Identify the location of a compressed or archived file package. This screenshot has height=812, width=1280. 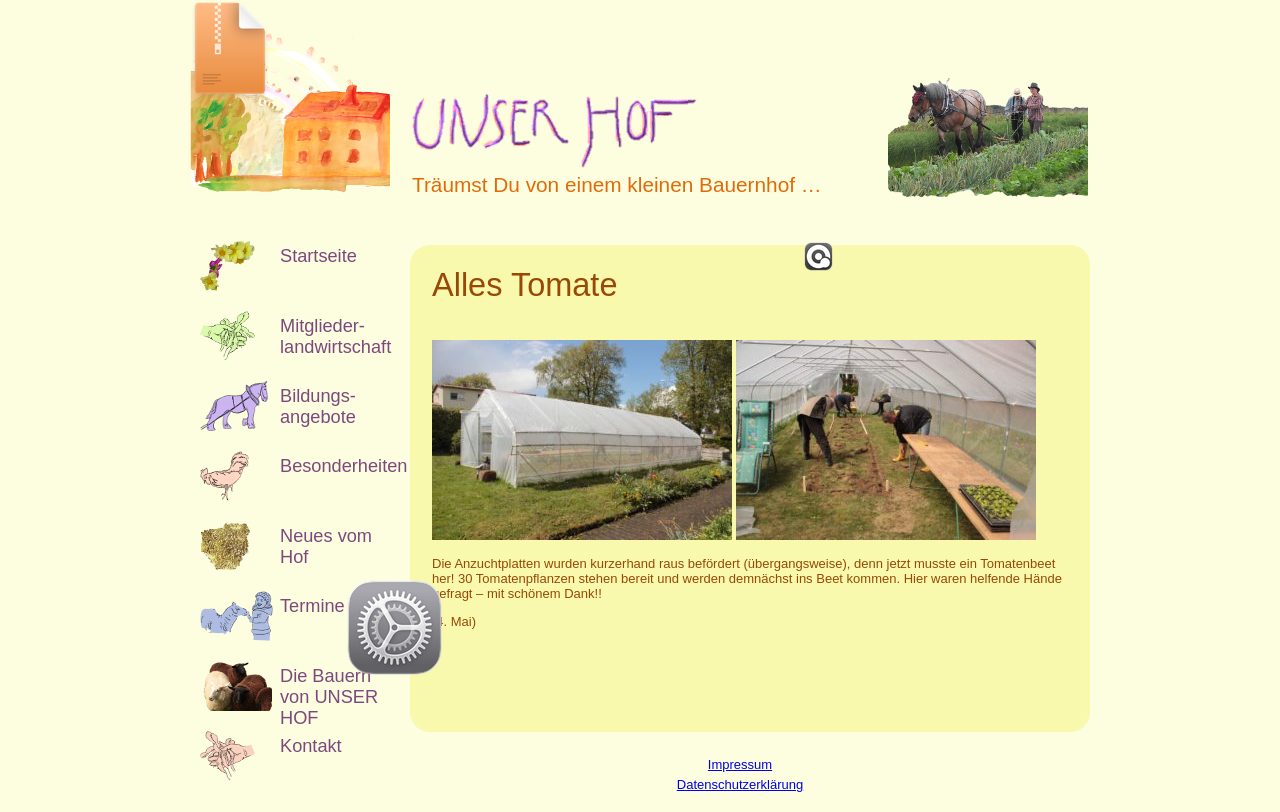
(230, 50).